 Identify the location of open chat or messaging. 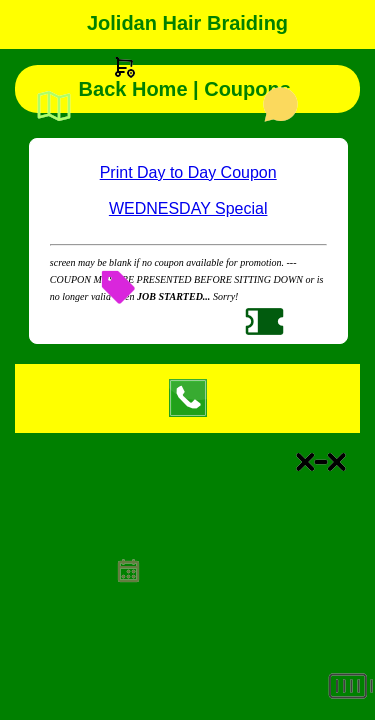
(280, 104).